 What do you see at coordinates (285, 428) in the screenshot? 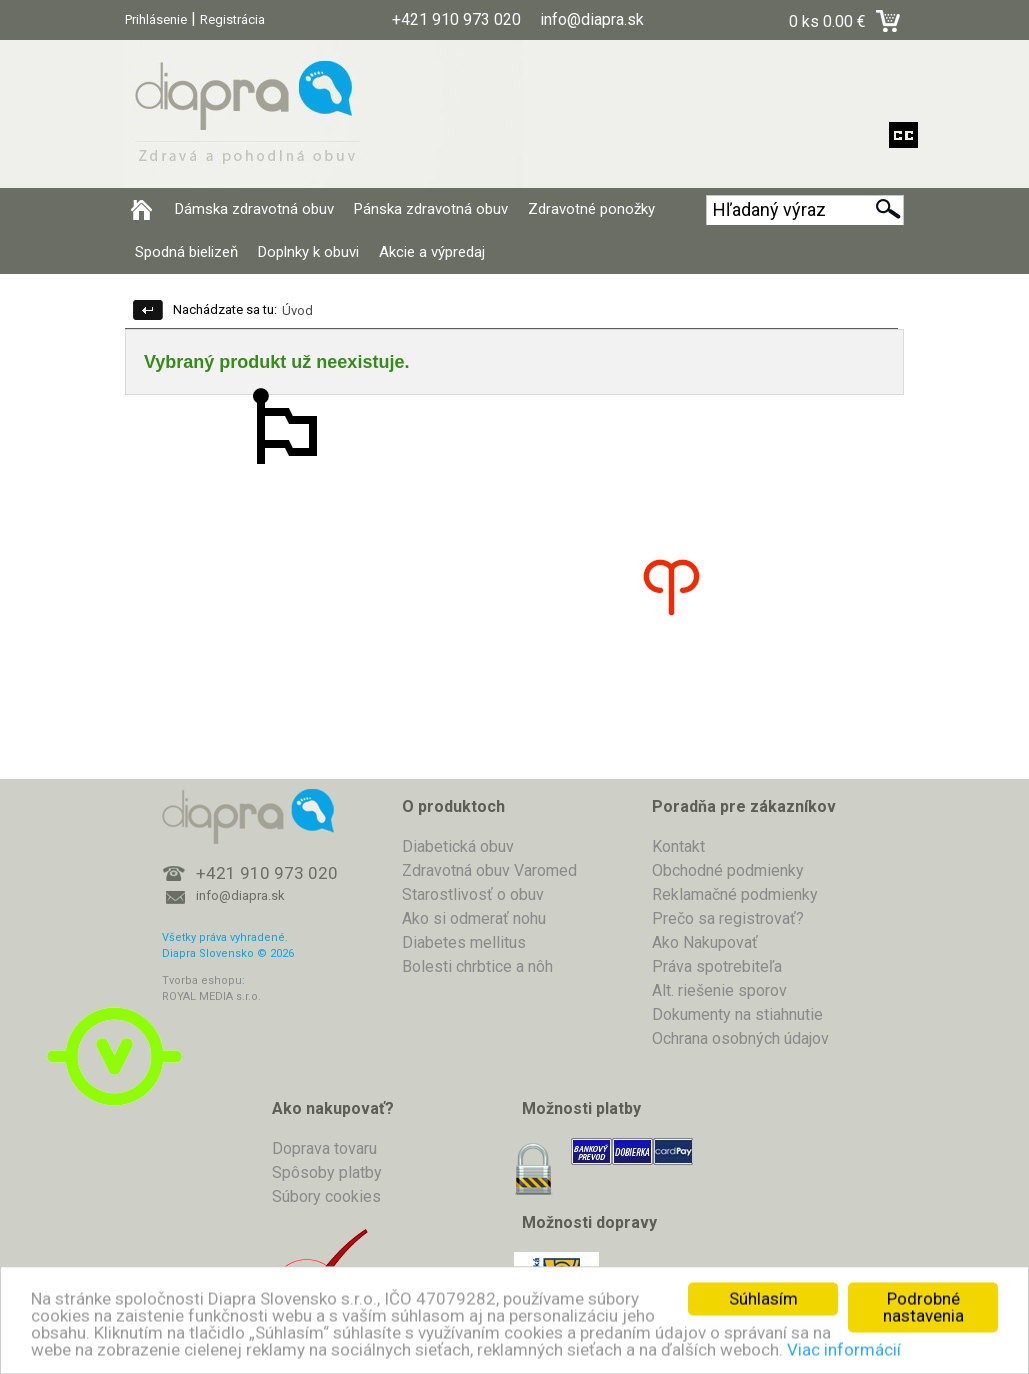
I see `access flag emoji or country symbols` at bounding box center [285, 428].